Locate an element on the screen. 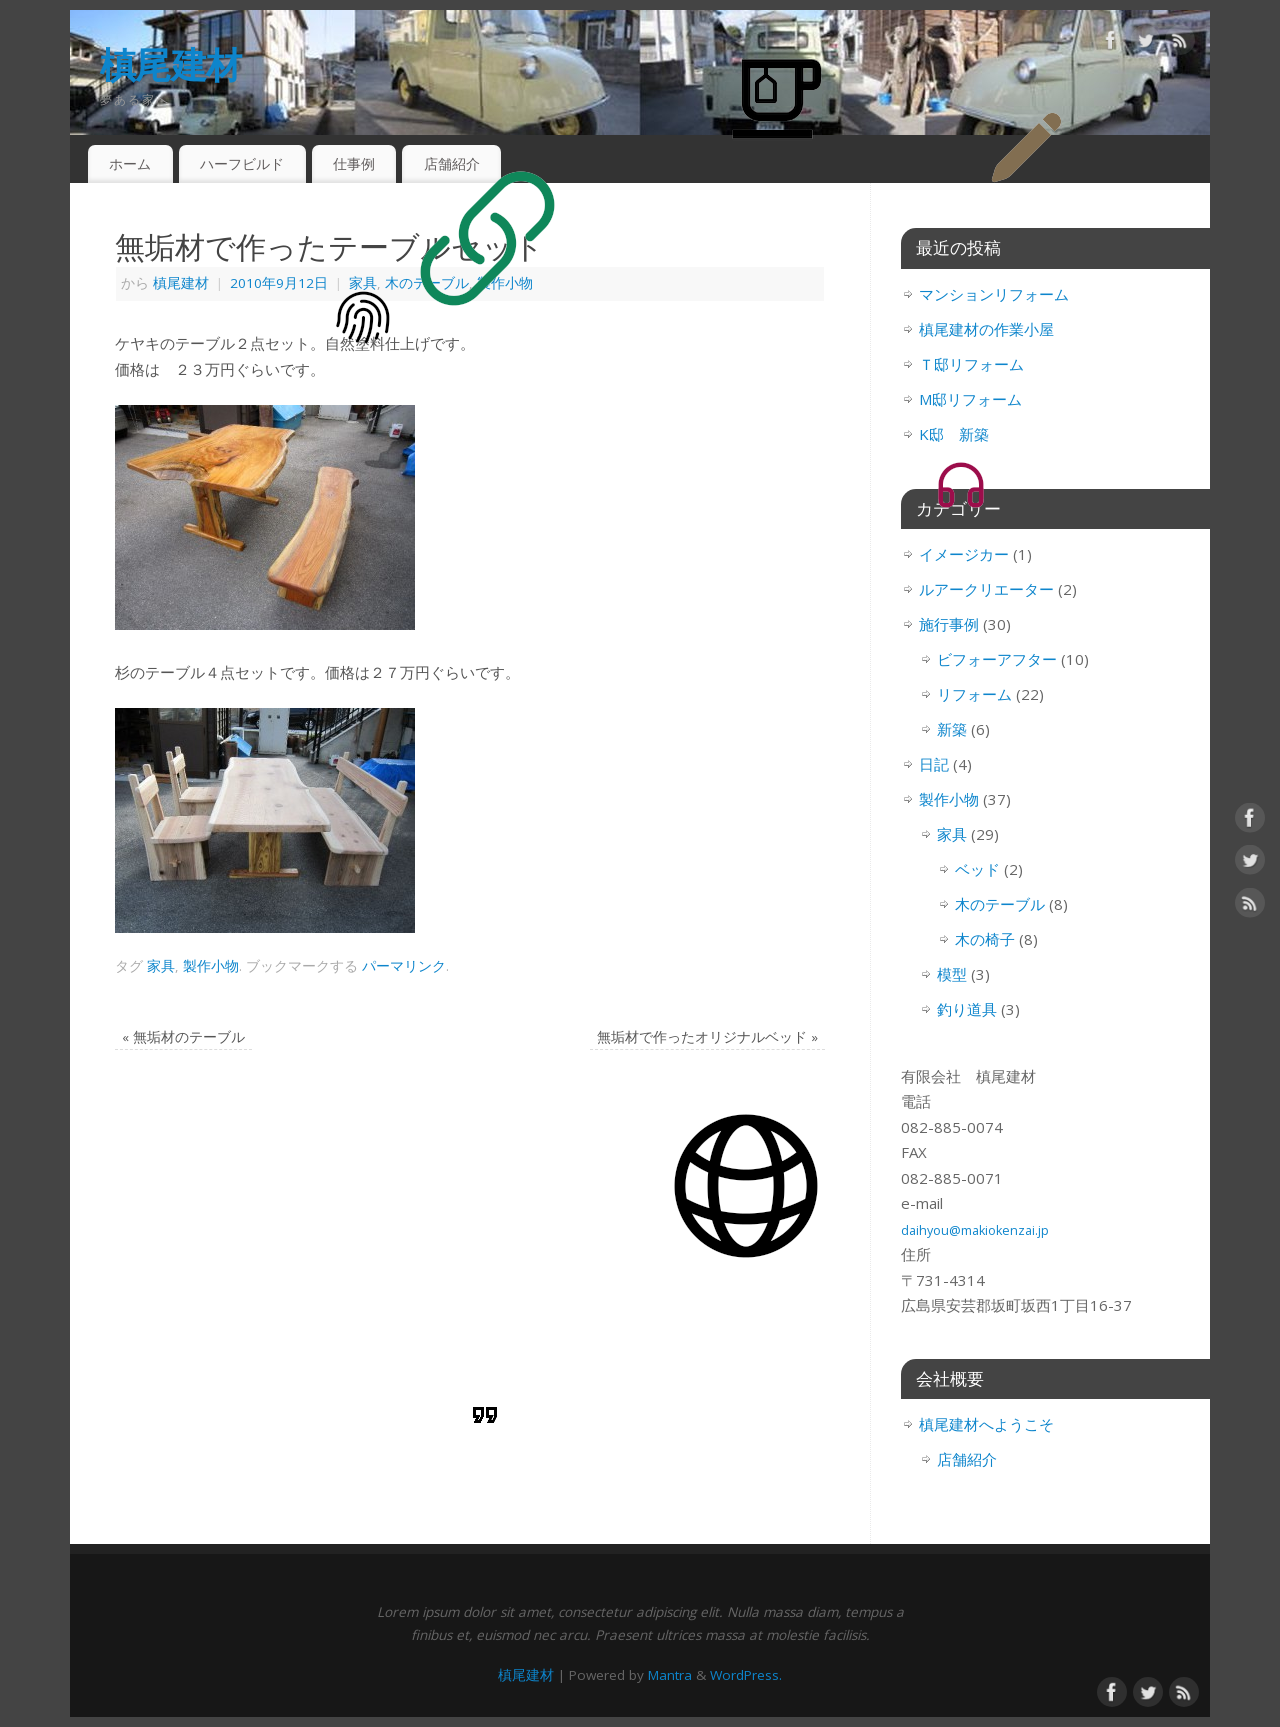 This screenshot has height=1727, width=1280. authenticate with biometric fingerprint is located at coordinates (363, 317).